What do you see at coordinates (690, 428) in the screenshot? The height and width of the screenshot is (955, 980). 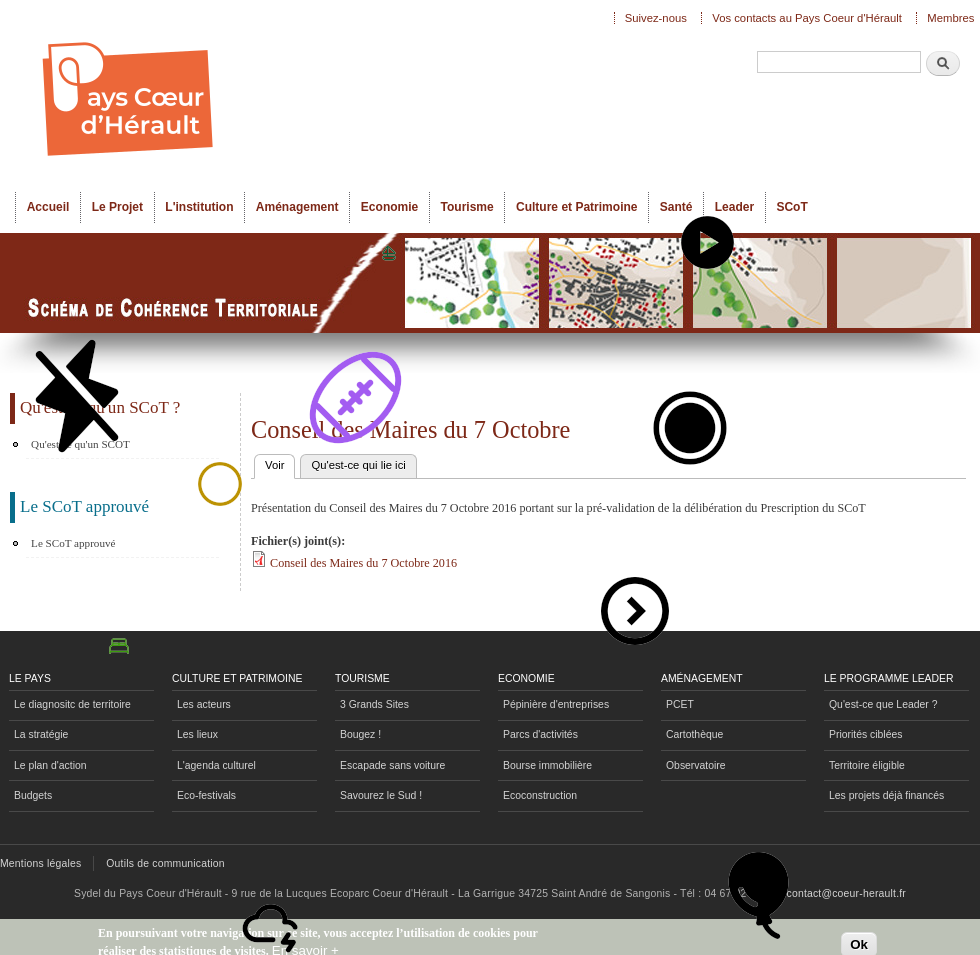 I see `indicates a selected radio button option` at bounding box center [690, 428].